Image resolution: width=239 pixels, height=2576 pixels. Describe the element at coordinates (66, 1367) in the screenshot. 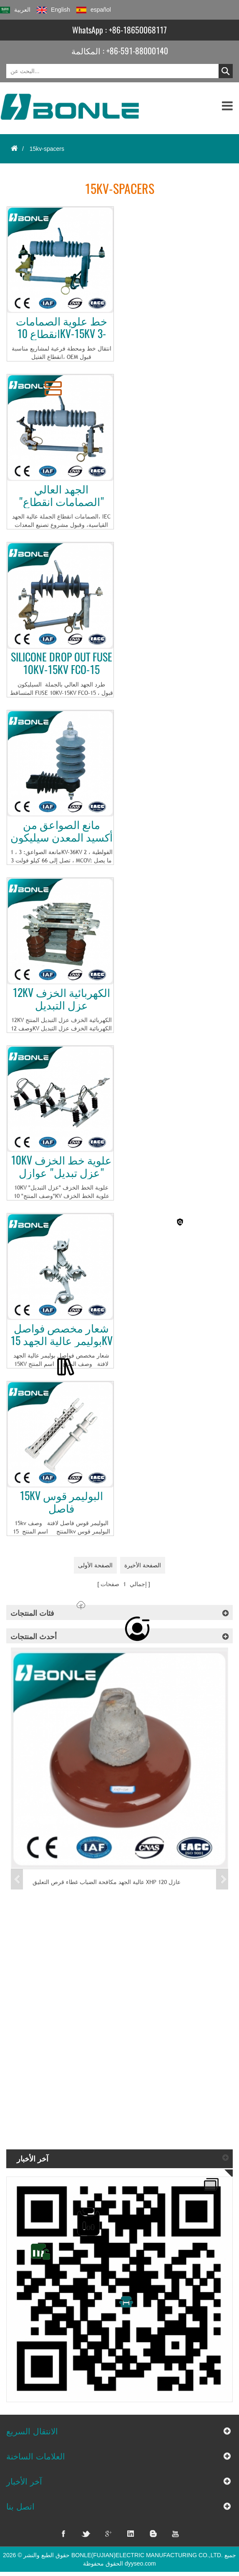

I see `access your library or collection` at that location.